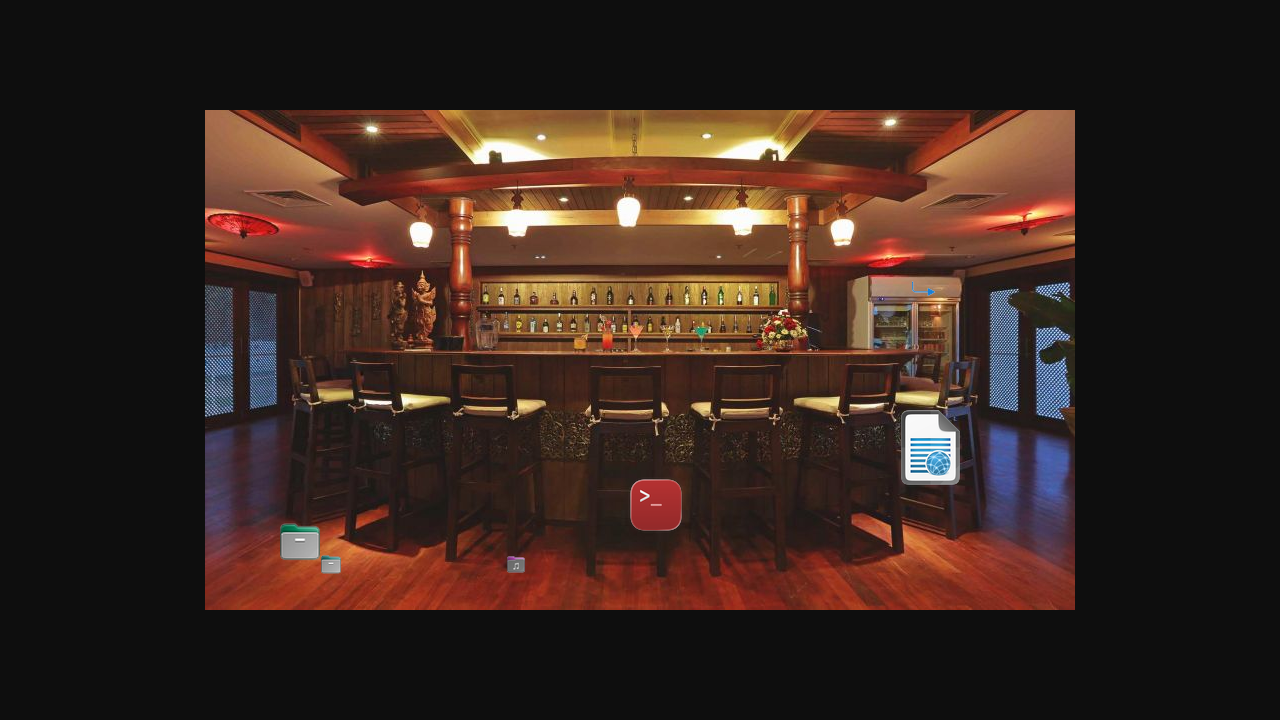 Image resolution: width=1280 pixels, height=720 pixels. I want to click on open the nautilus file manager, so click(331, 564).